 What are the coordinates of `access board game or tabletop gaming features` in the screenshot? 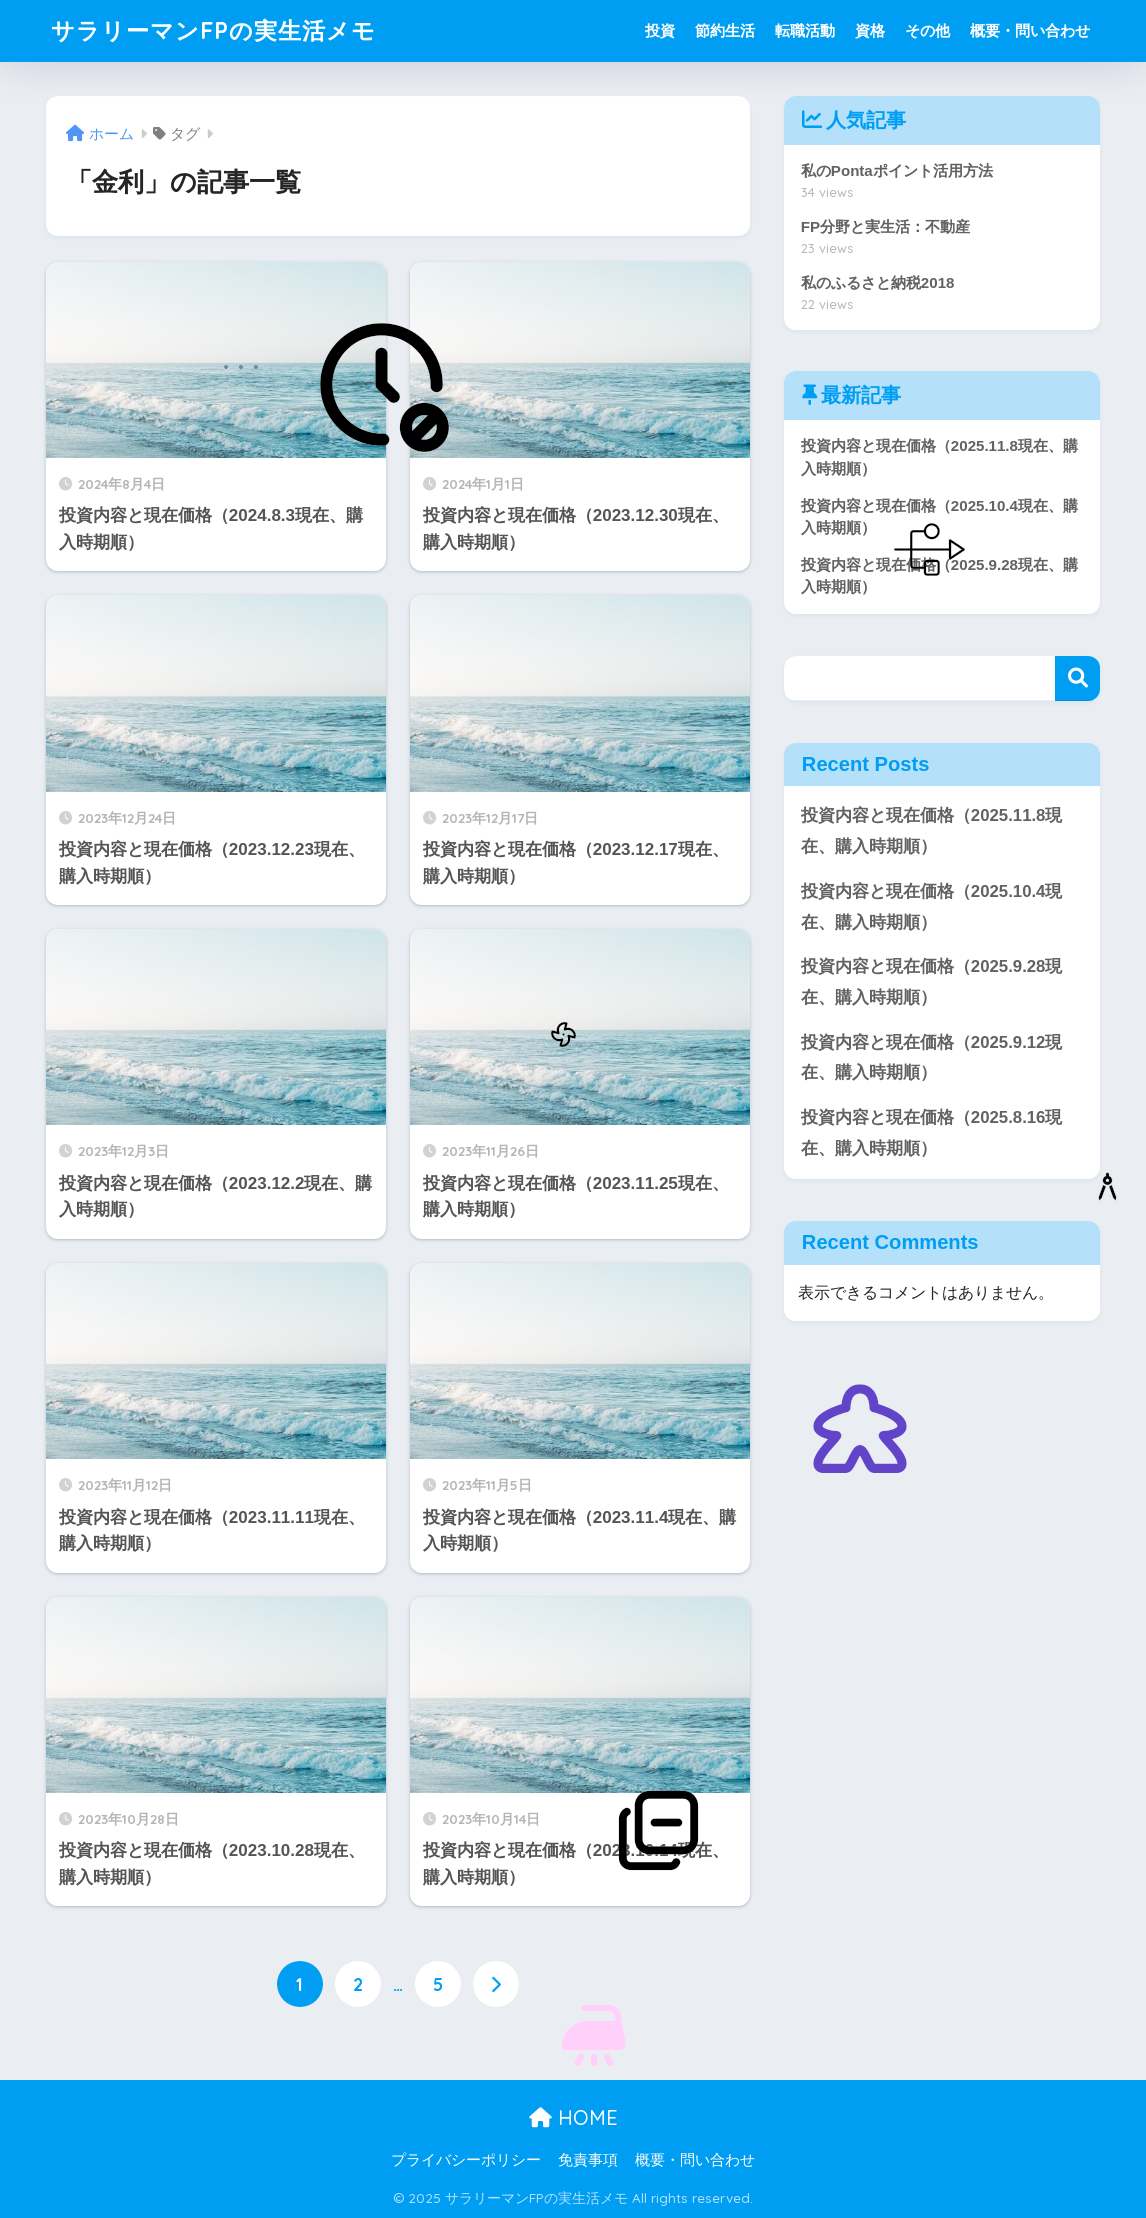 It's located at (860, 1431).